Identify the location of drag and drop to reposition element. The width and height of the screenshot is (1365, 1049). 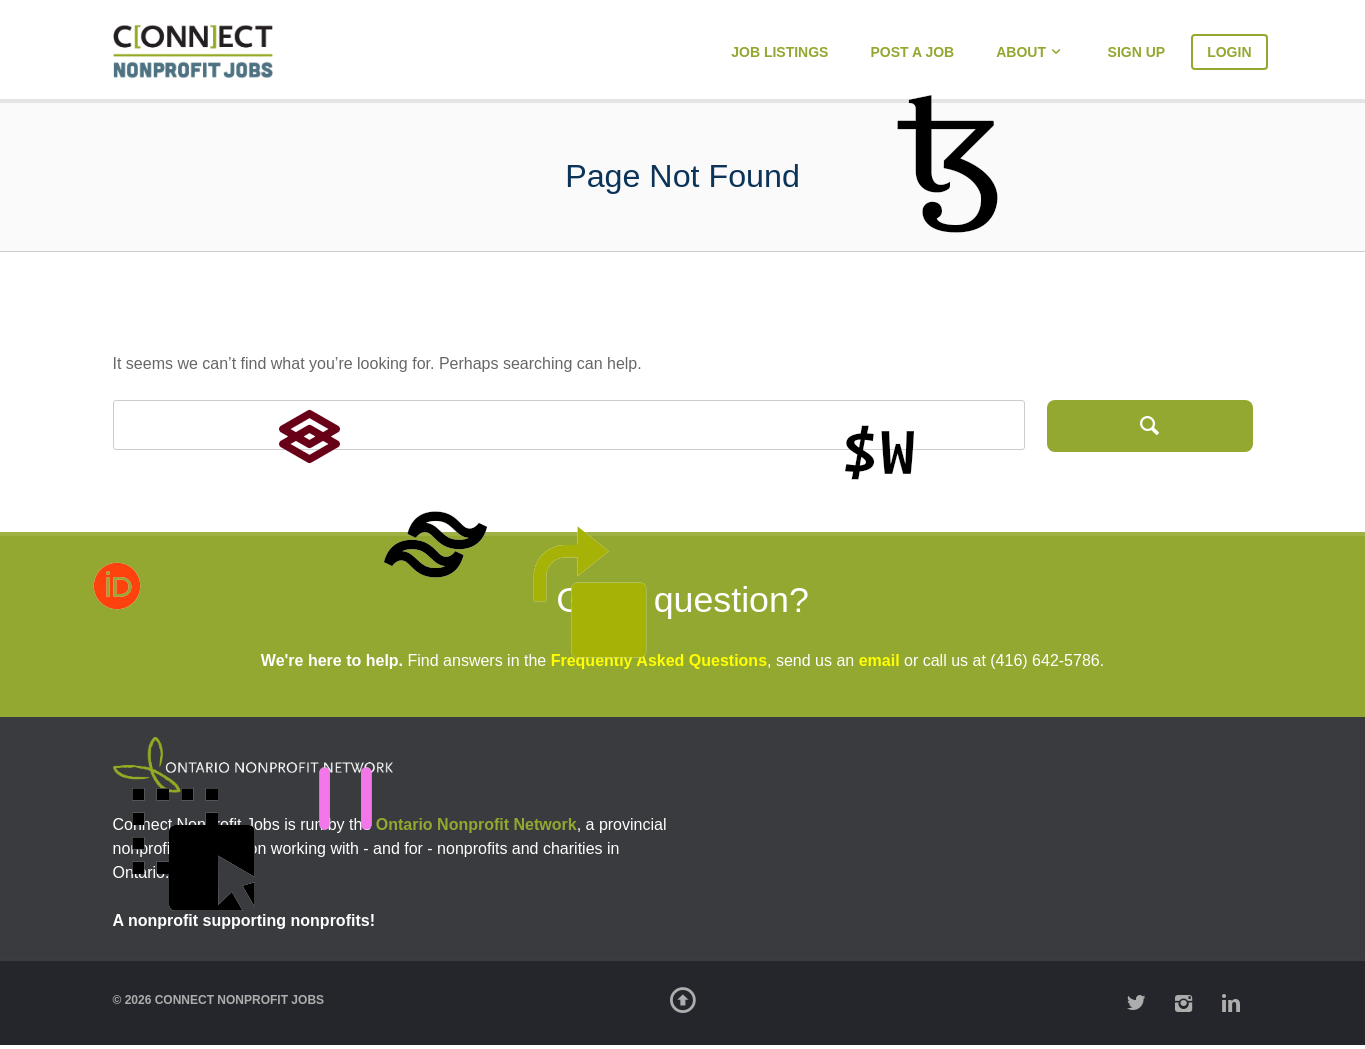
(193, 849).